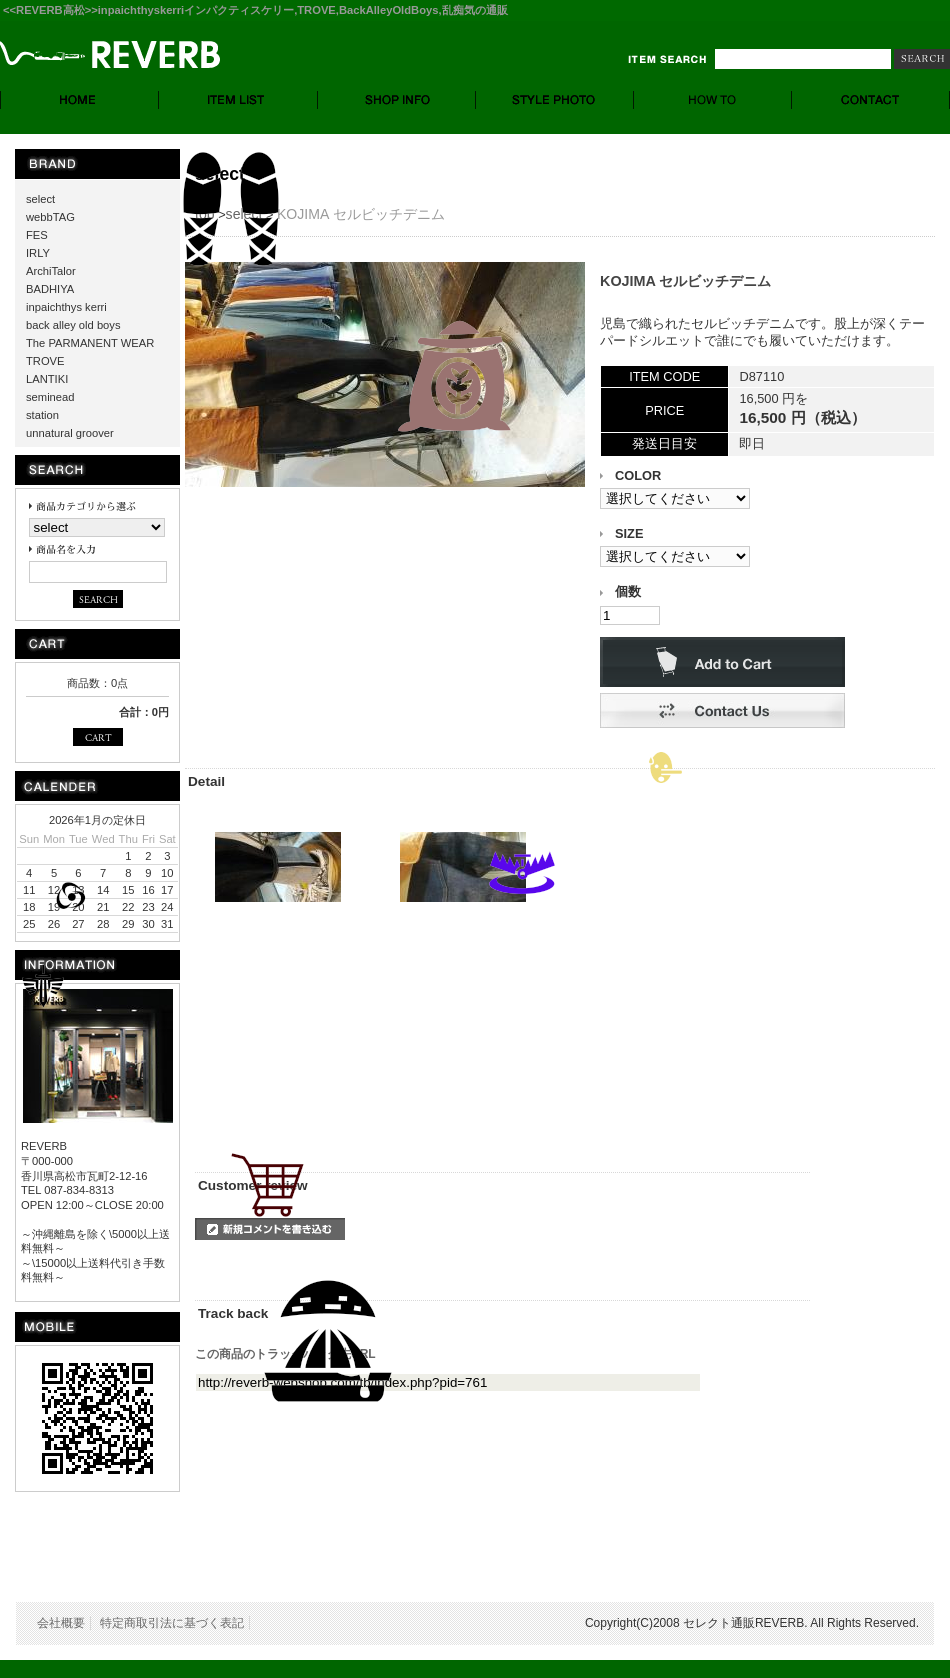 The width and height of the screenshot is (950, 1678). I want to click on view your shopping cart, so click(270, 1185).